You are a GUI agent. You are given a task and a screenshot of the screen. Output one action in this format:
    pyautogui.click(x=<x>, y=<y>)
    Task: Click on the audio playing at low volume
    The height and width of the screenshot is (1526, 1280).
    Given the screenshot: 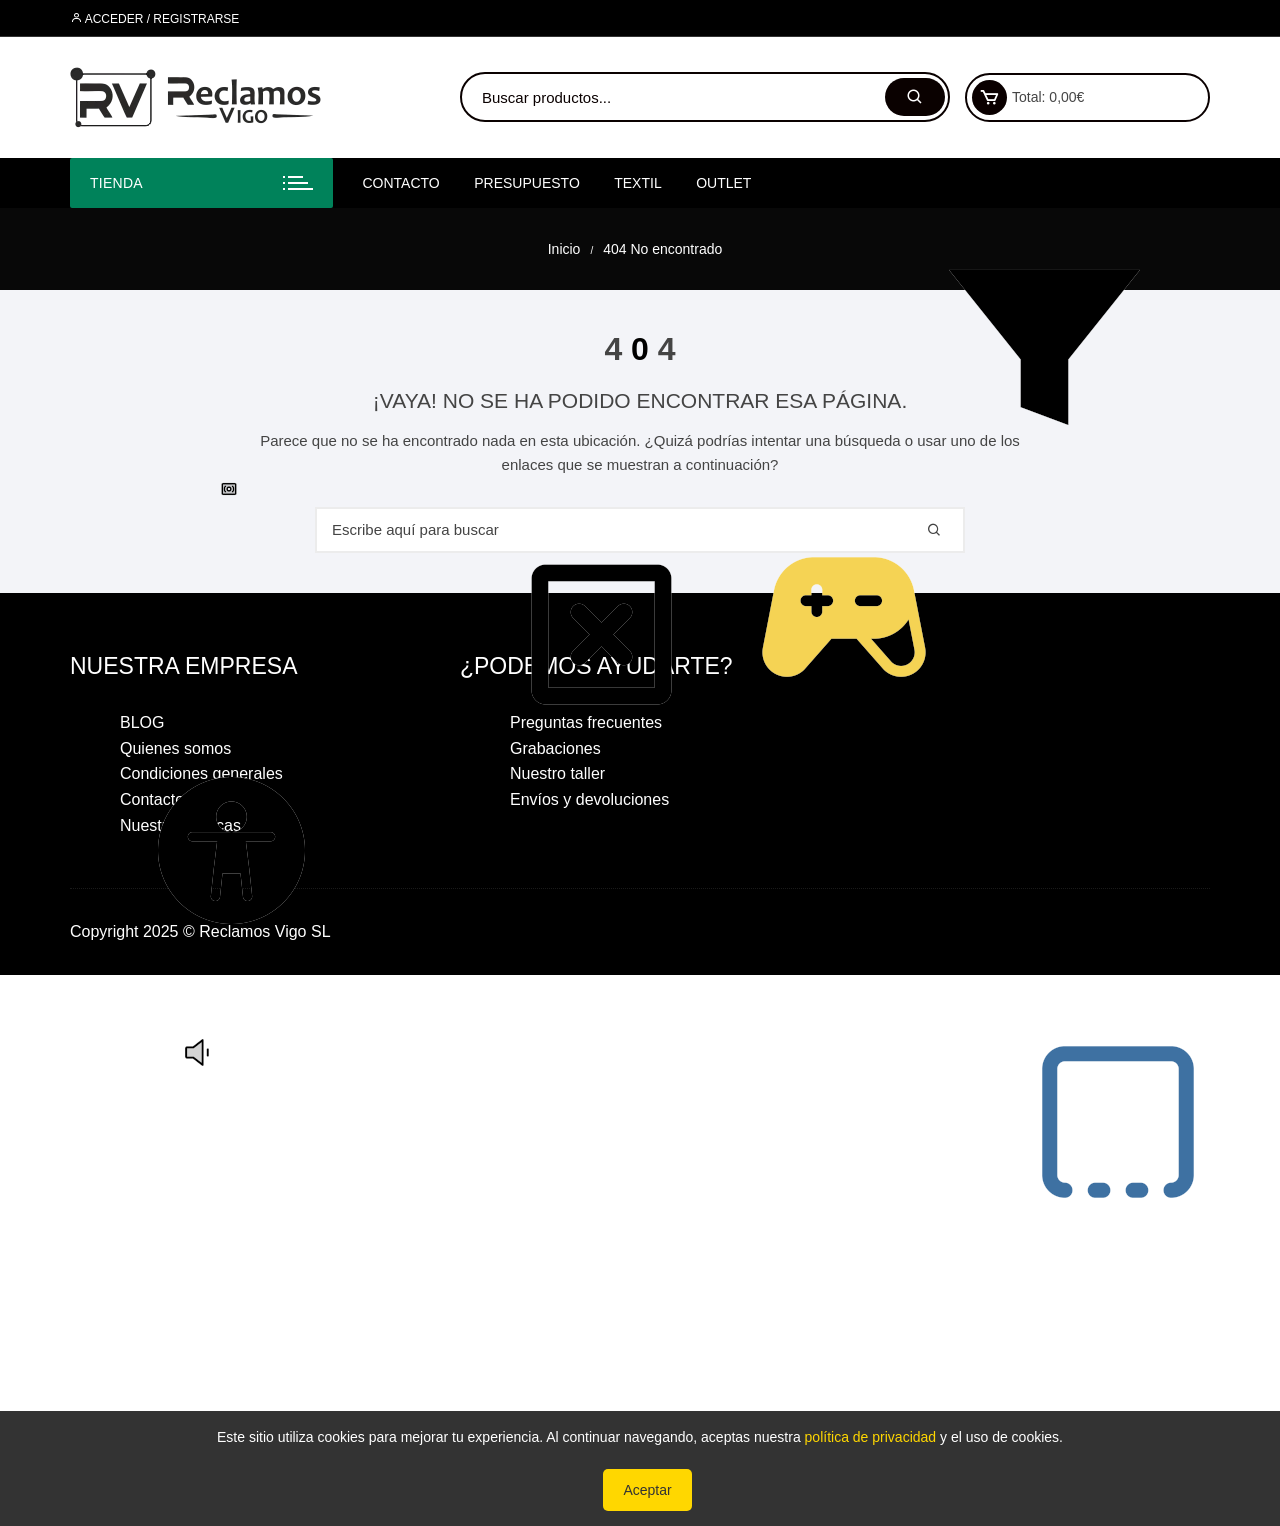 What is the action you would take?
    pyautogui.click(x=198, y=1052)
    